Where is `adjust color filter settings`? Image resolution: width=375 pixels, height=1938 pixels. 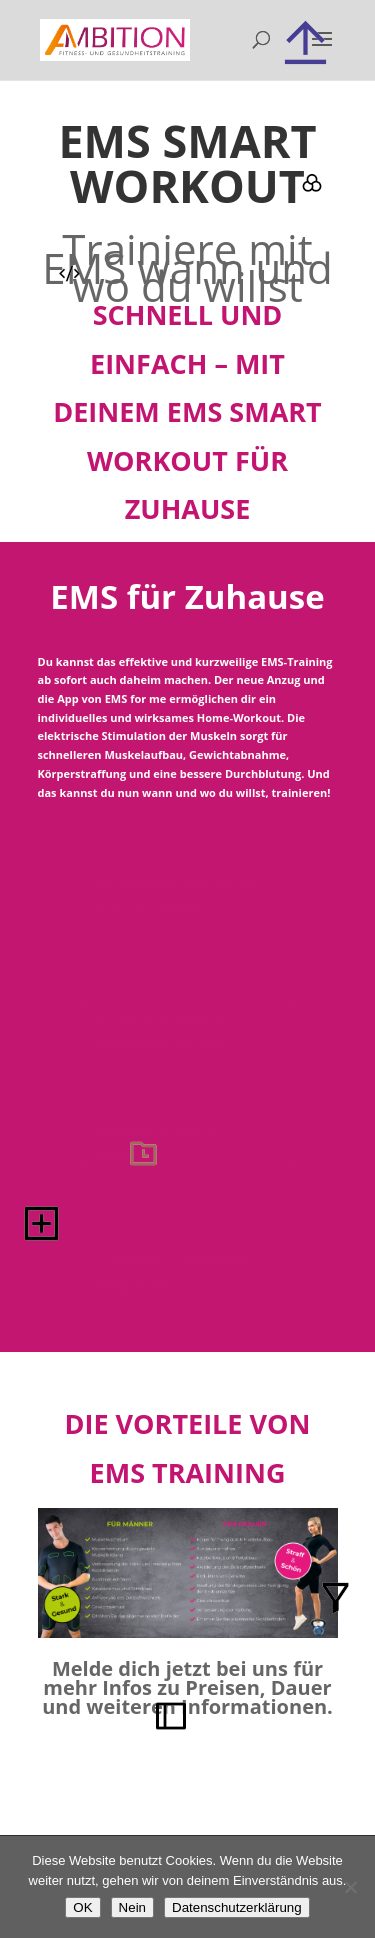
adjust color filter settings is located at coordinates (312, 184).